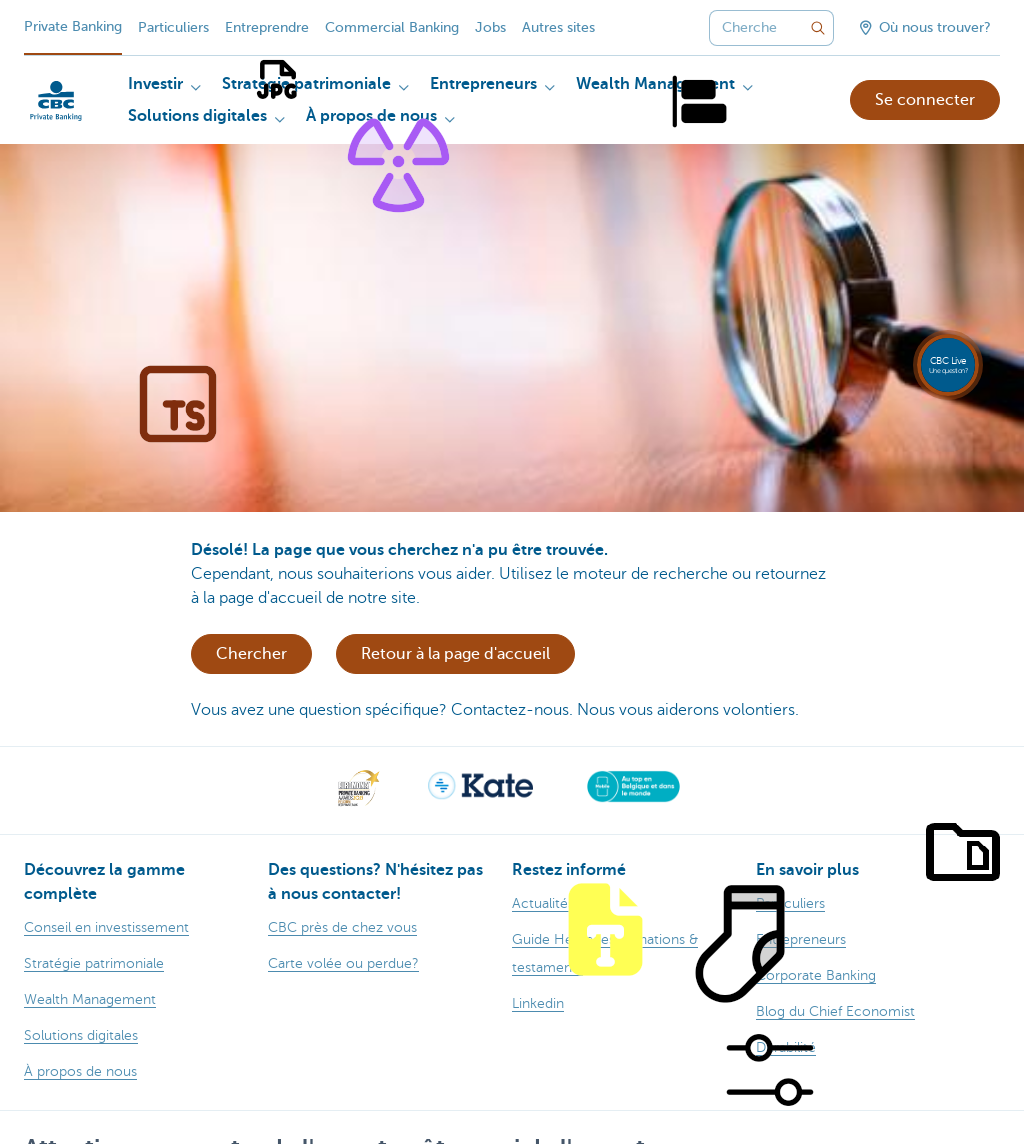  What do you see at coordinates (605, 929) in the screenshot?
I see `open a text or typography file` at bounding box center [605, 929].